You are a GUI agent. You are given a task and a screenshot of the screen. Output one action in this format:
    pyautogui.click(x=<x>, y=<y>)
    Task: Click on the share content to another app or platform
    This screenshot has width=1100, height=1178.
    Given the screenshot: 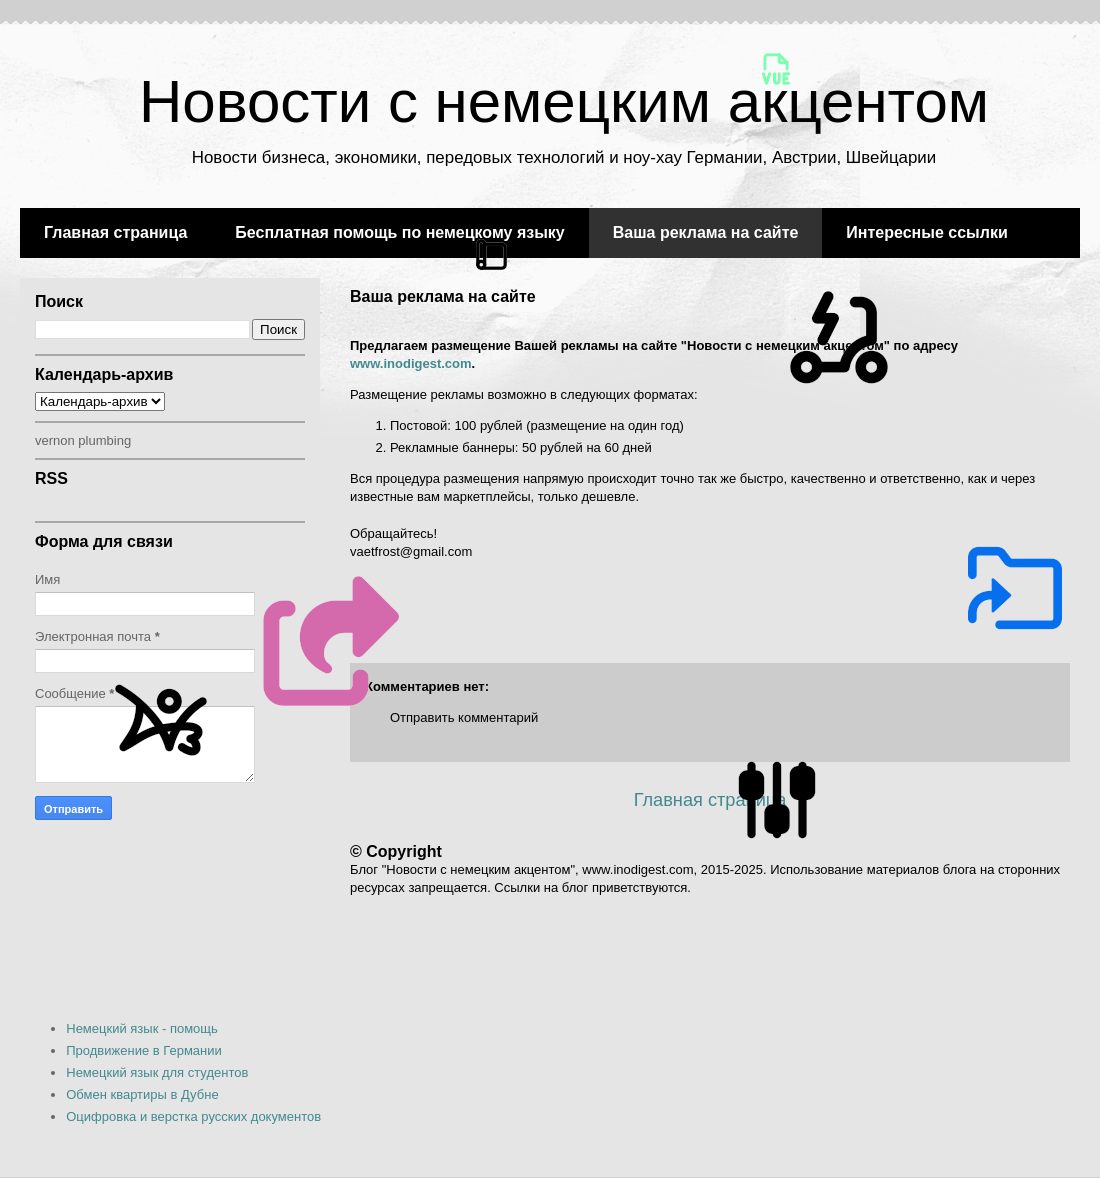 What is the action you would take?
    pyautogui.click(x=328, y=641)
    